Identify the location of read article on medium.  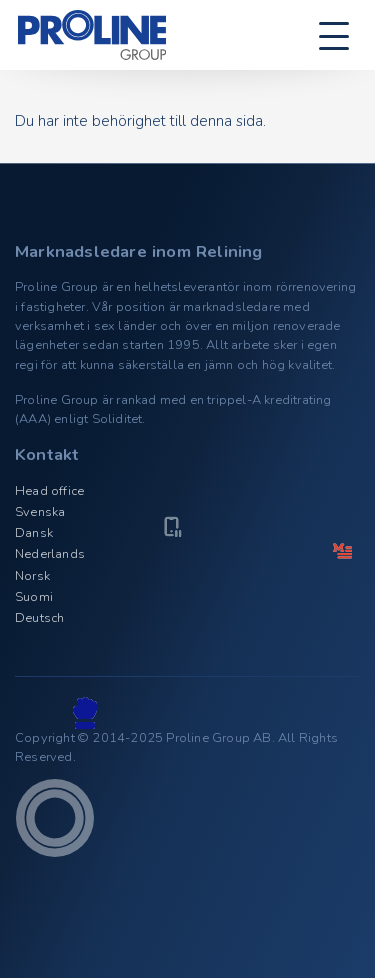
(342, 550).